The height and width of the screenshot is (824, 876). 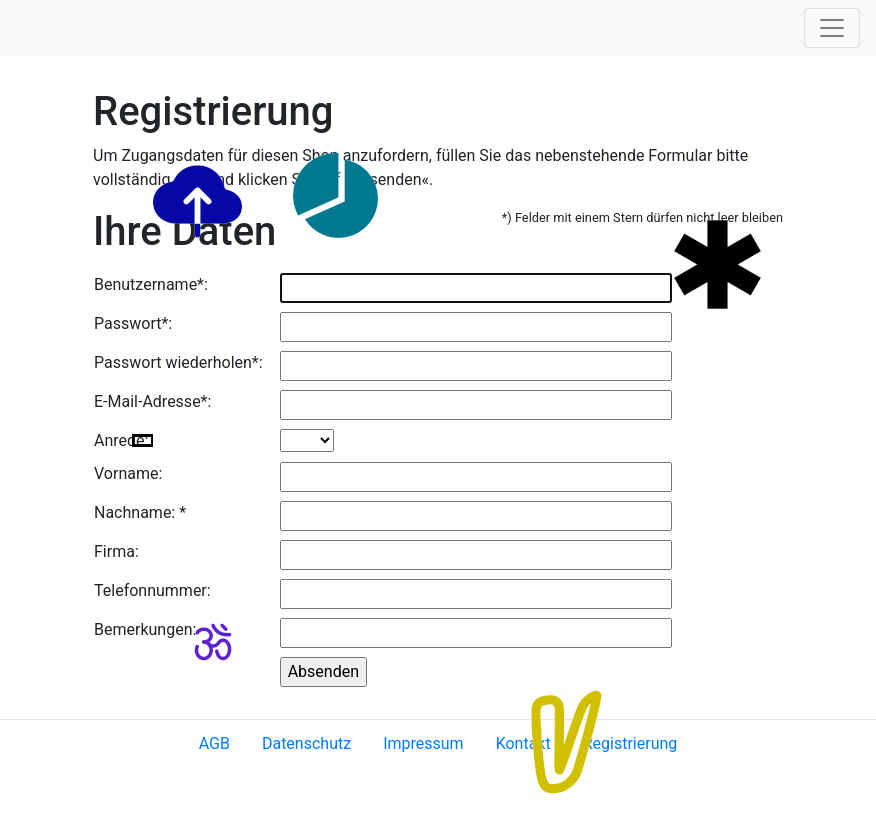 What do you see at coordinates (717, 264) in the screenshot?
I see `access medical or health-related features` at bounding box center [717, 264].